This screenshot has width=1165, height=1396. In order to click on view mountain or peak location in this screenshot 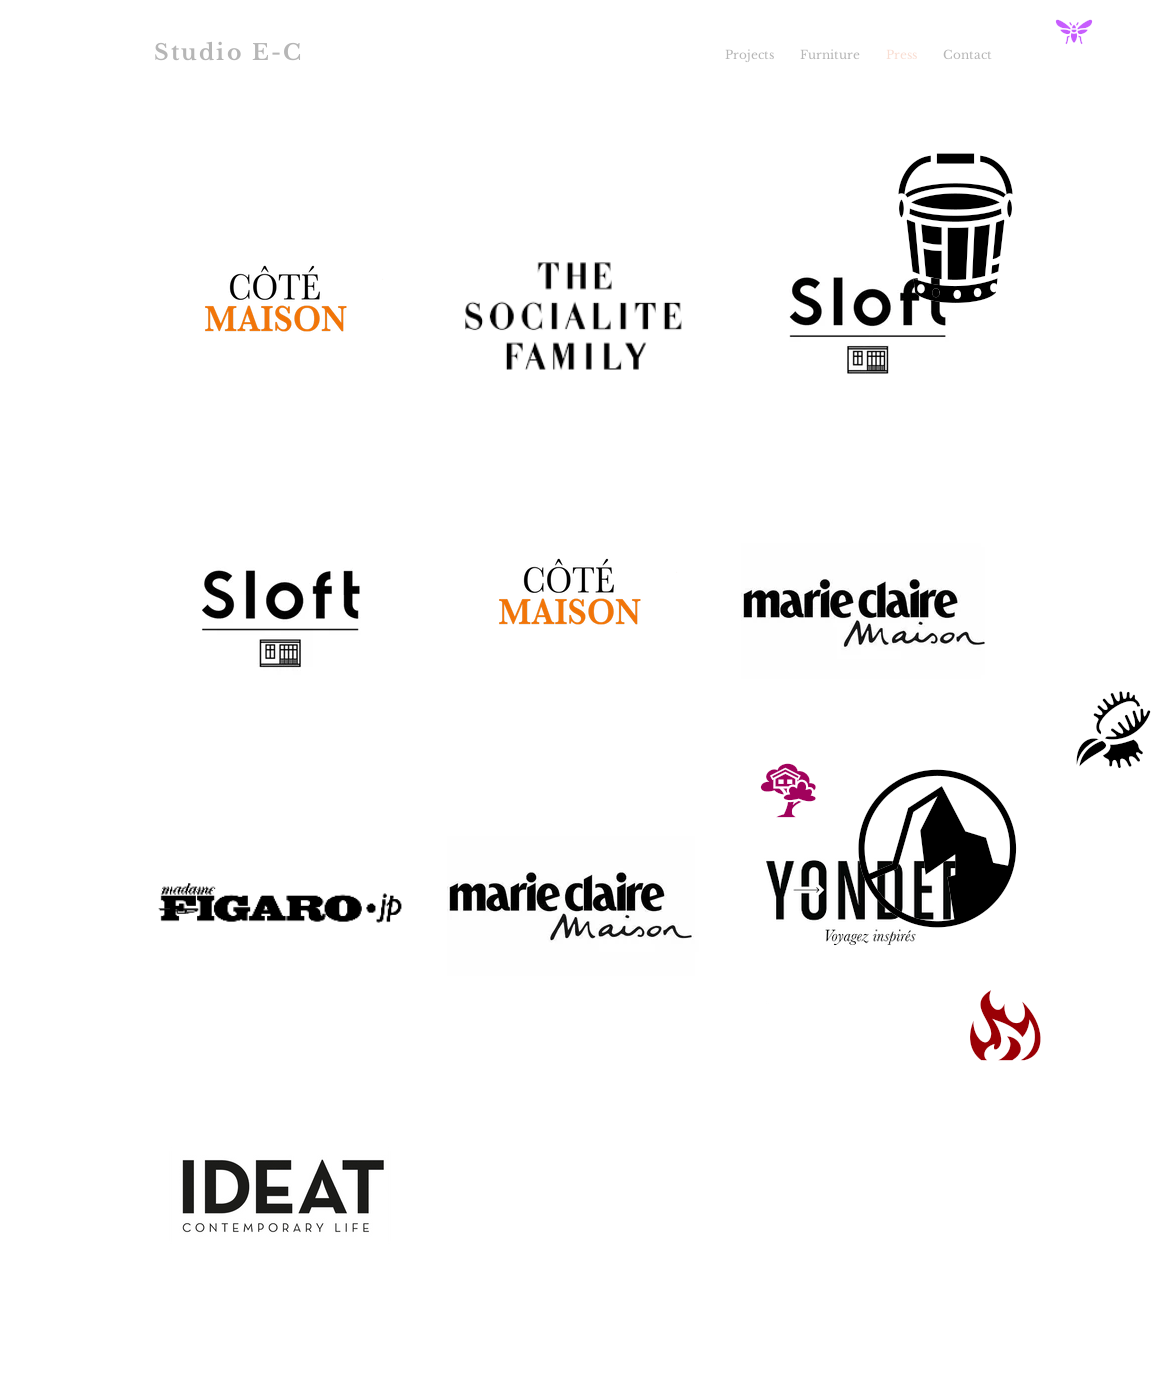, I will do `click(938, 849)`.